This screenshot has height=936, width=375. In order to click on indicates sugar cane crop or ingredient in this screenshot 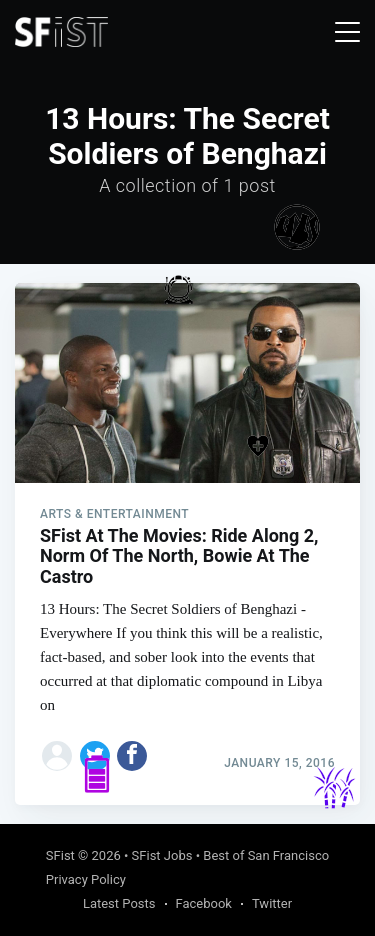, I will do `click(334, 787)`.